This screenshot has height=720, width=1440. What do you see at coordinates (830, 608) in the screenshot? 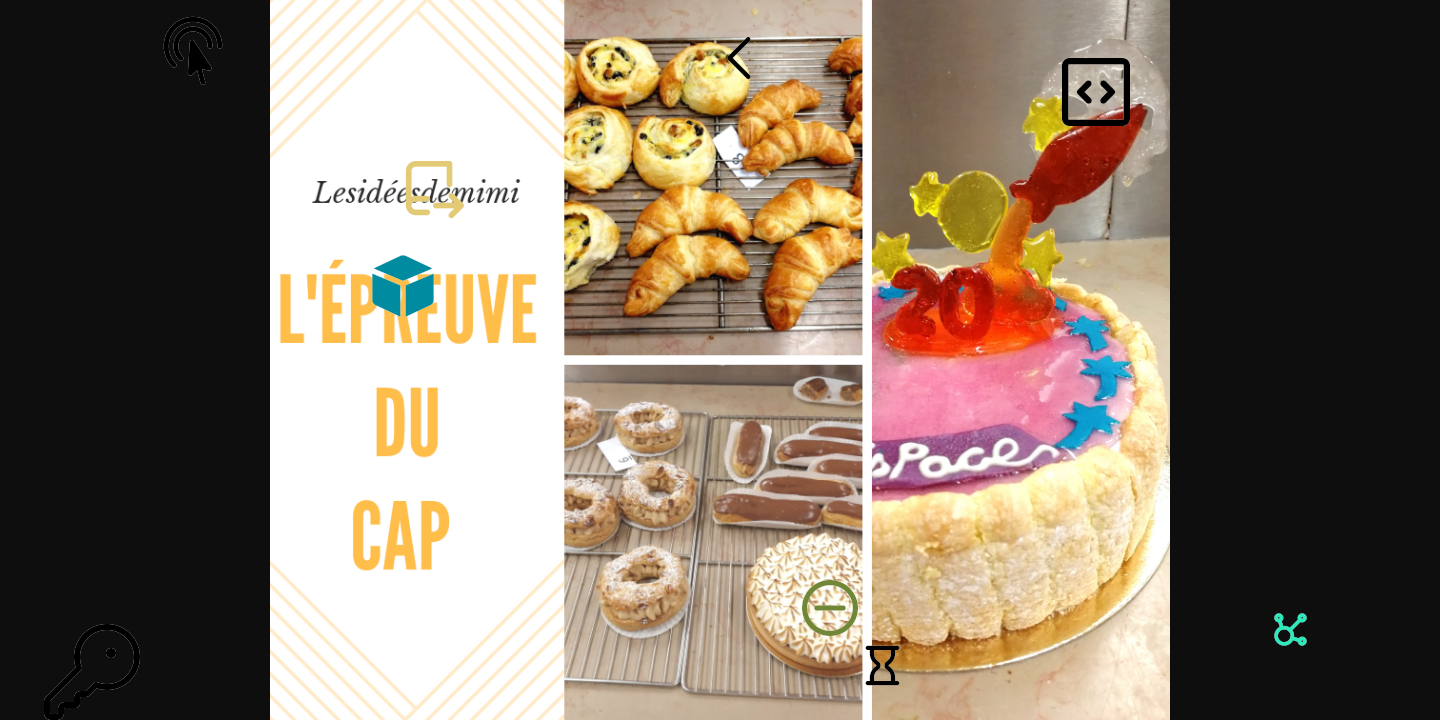
I see `access denied or restricted area` at bounding box center [830, 608].